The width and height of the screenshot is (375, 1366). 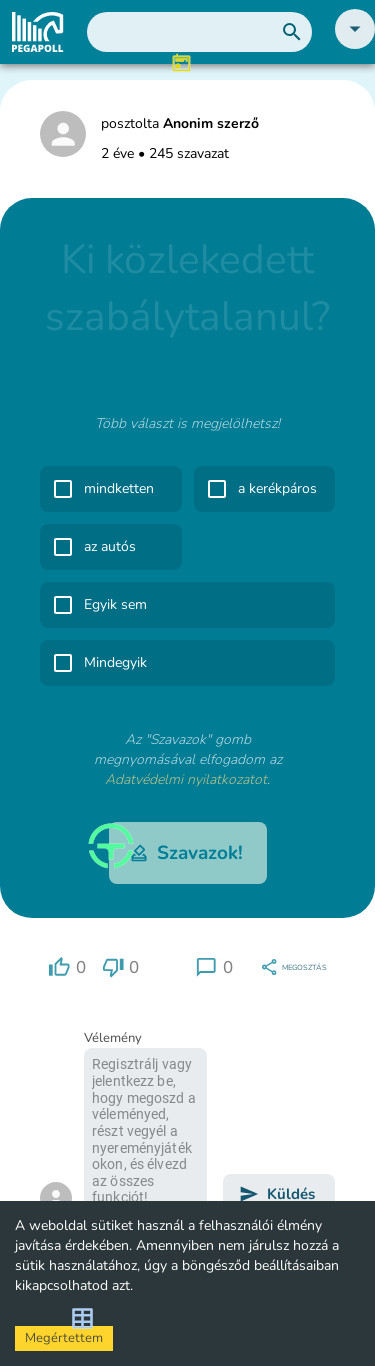 I want to click on access driving or navigation mode, so click(x=111, y=846).